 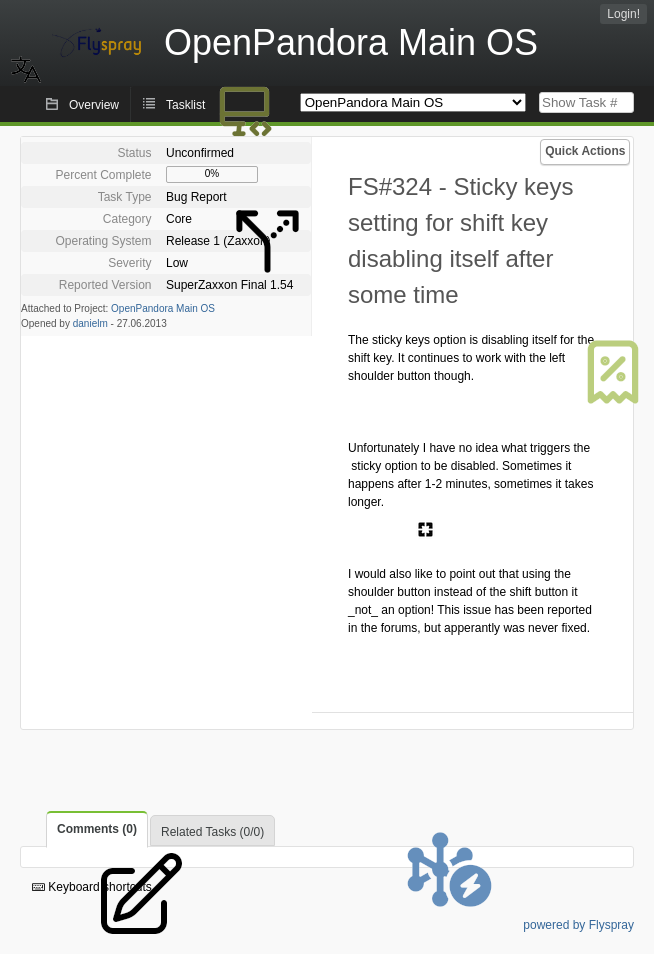 I want to click on edit or compose a new document, so click(x=140, y=895).